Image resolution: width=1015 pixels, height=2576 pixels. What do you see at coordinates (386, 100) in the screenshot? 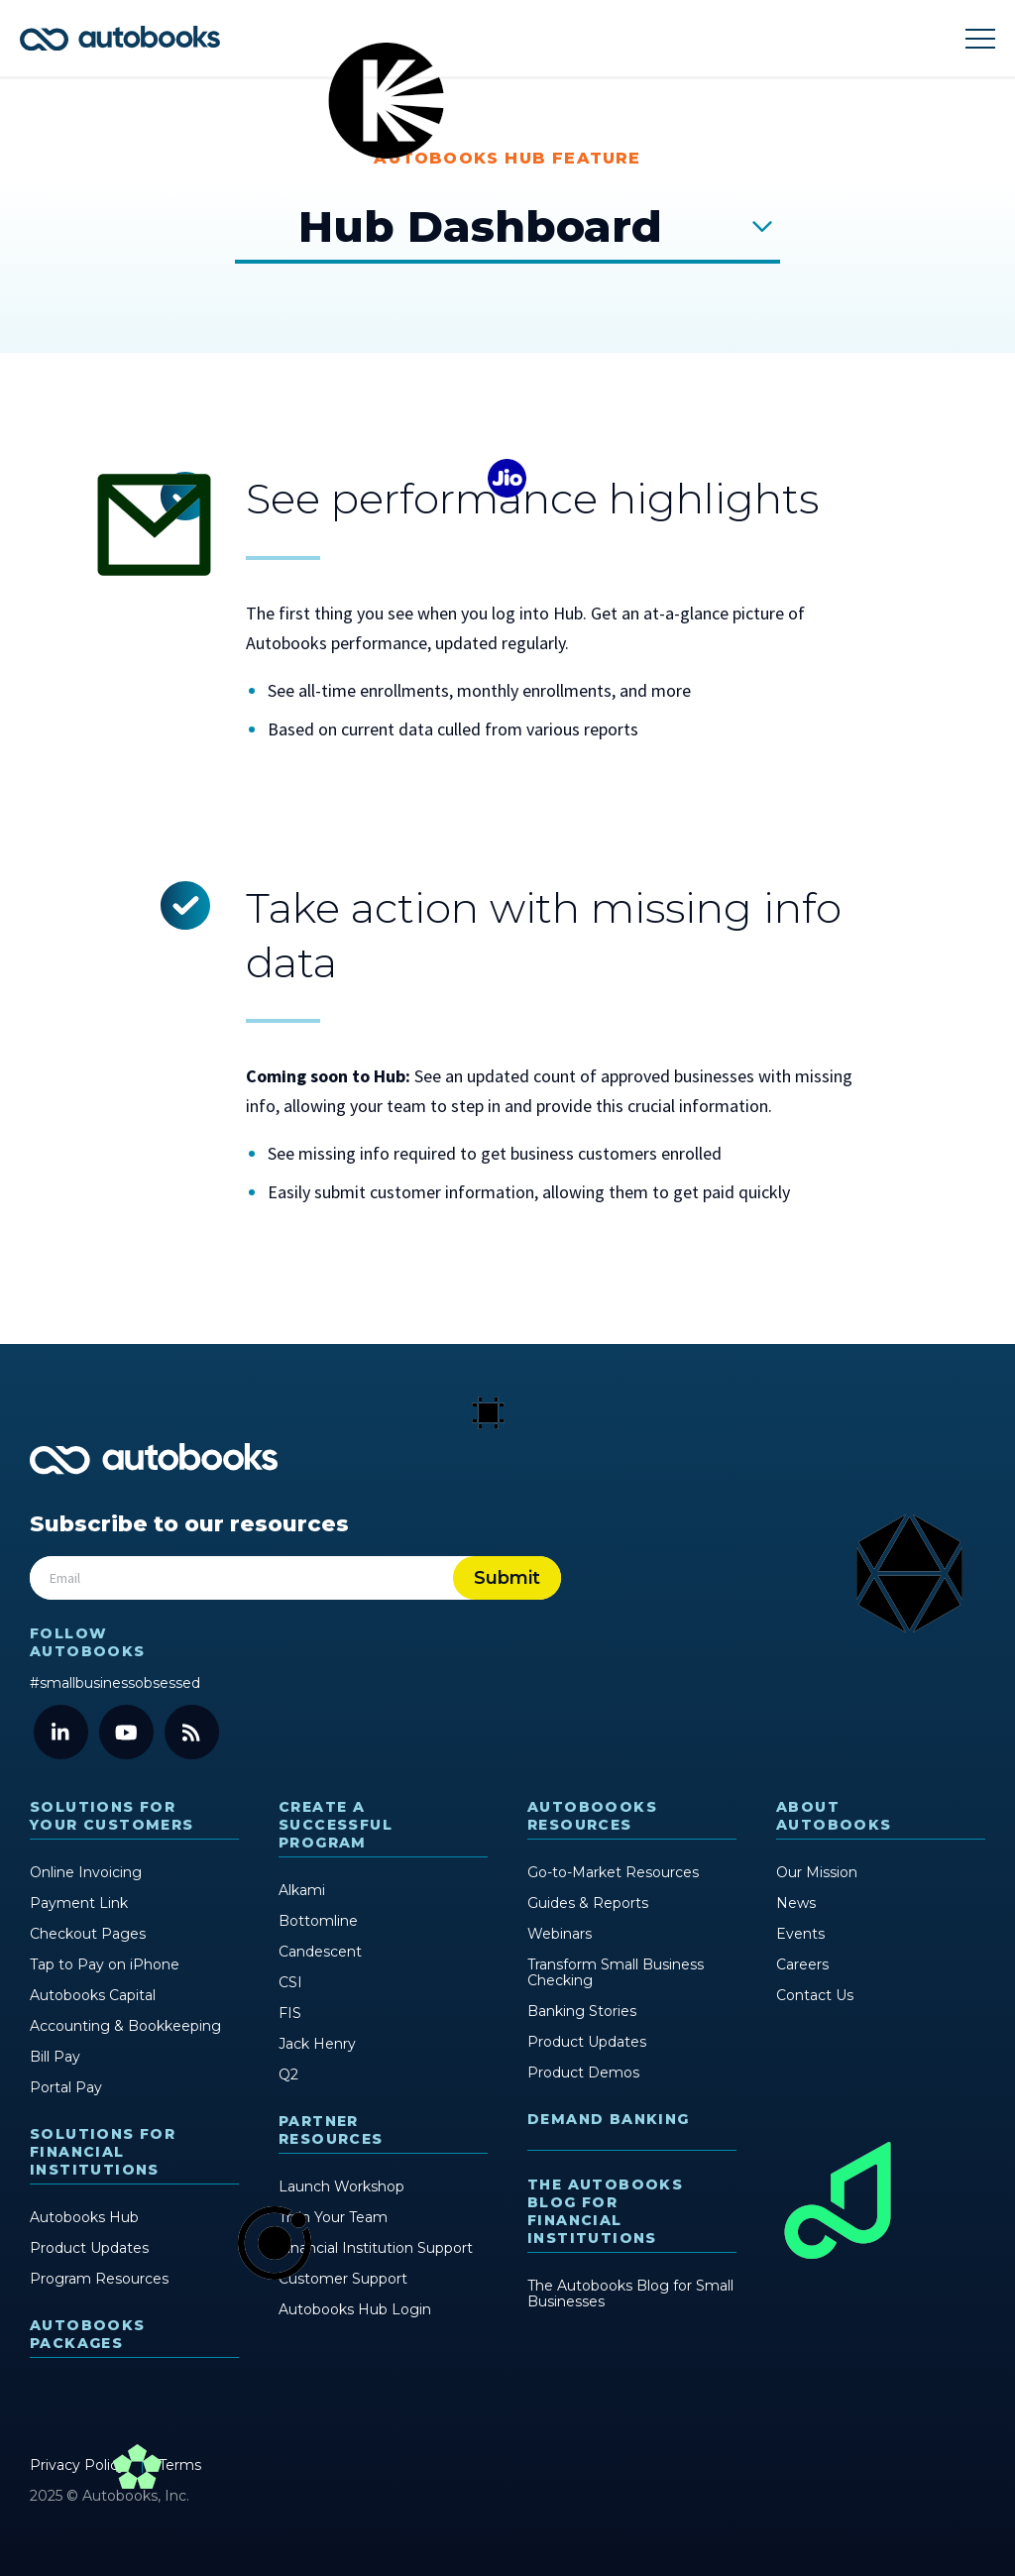
I see `open the Kinopoisk app` at bounding box center [386, 100].